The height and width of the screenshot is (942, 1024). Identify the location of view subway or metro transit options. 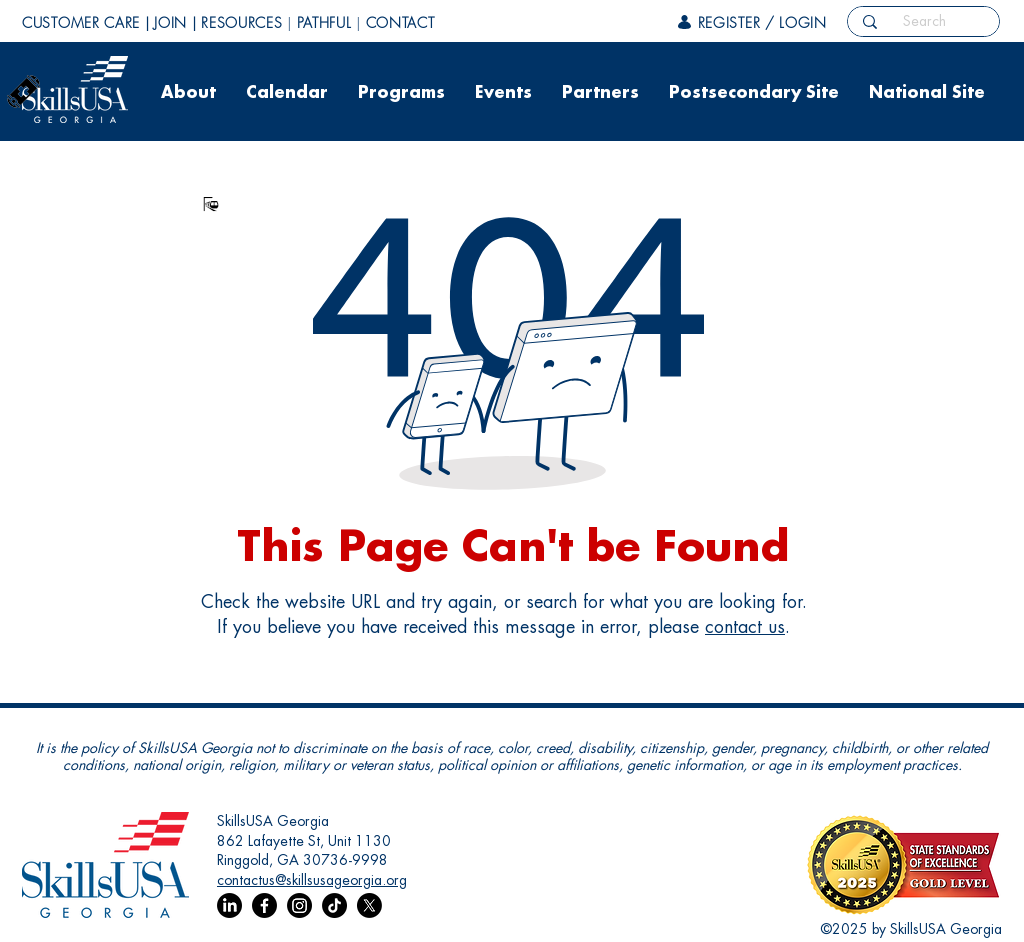
(211, 204).